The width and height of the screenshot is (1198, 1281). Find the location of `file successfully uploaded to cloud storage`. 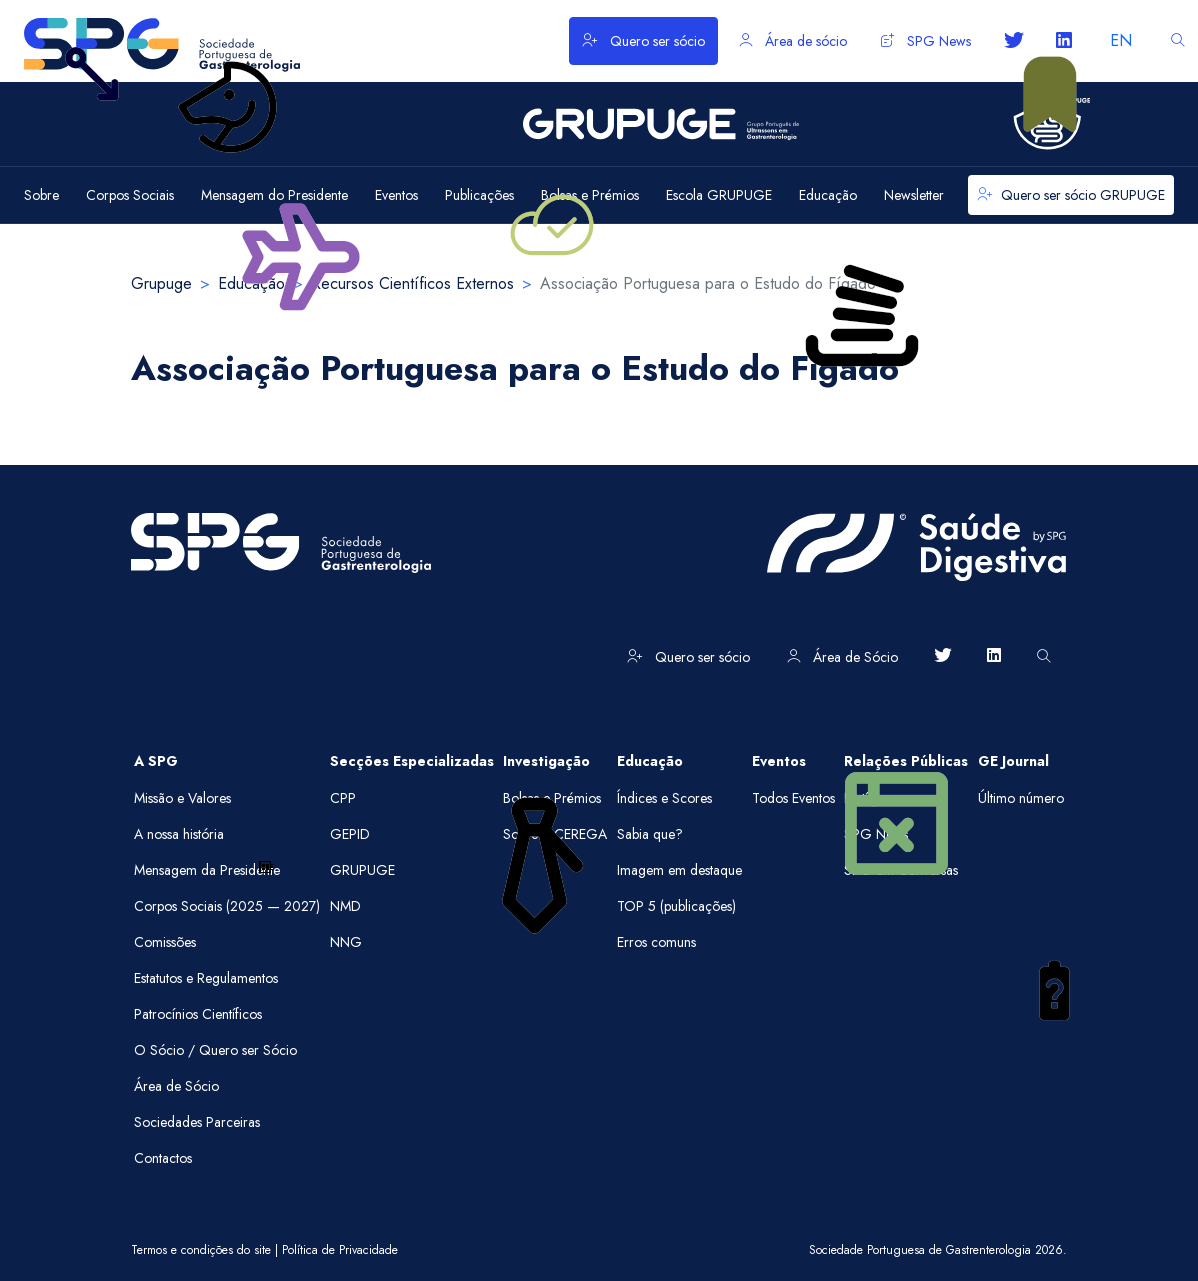

file successfully uploaded to cloud storage is located at coordinates (552, 225).